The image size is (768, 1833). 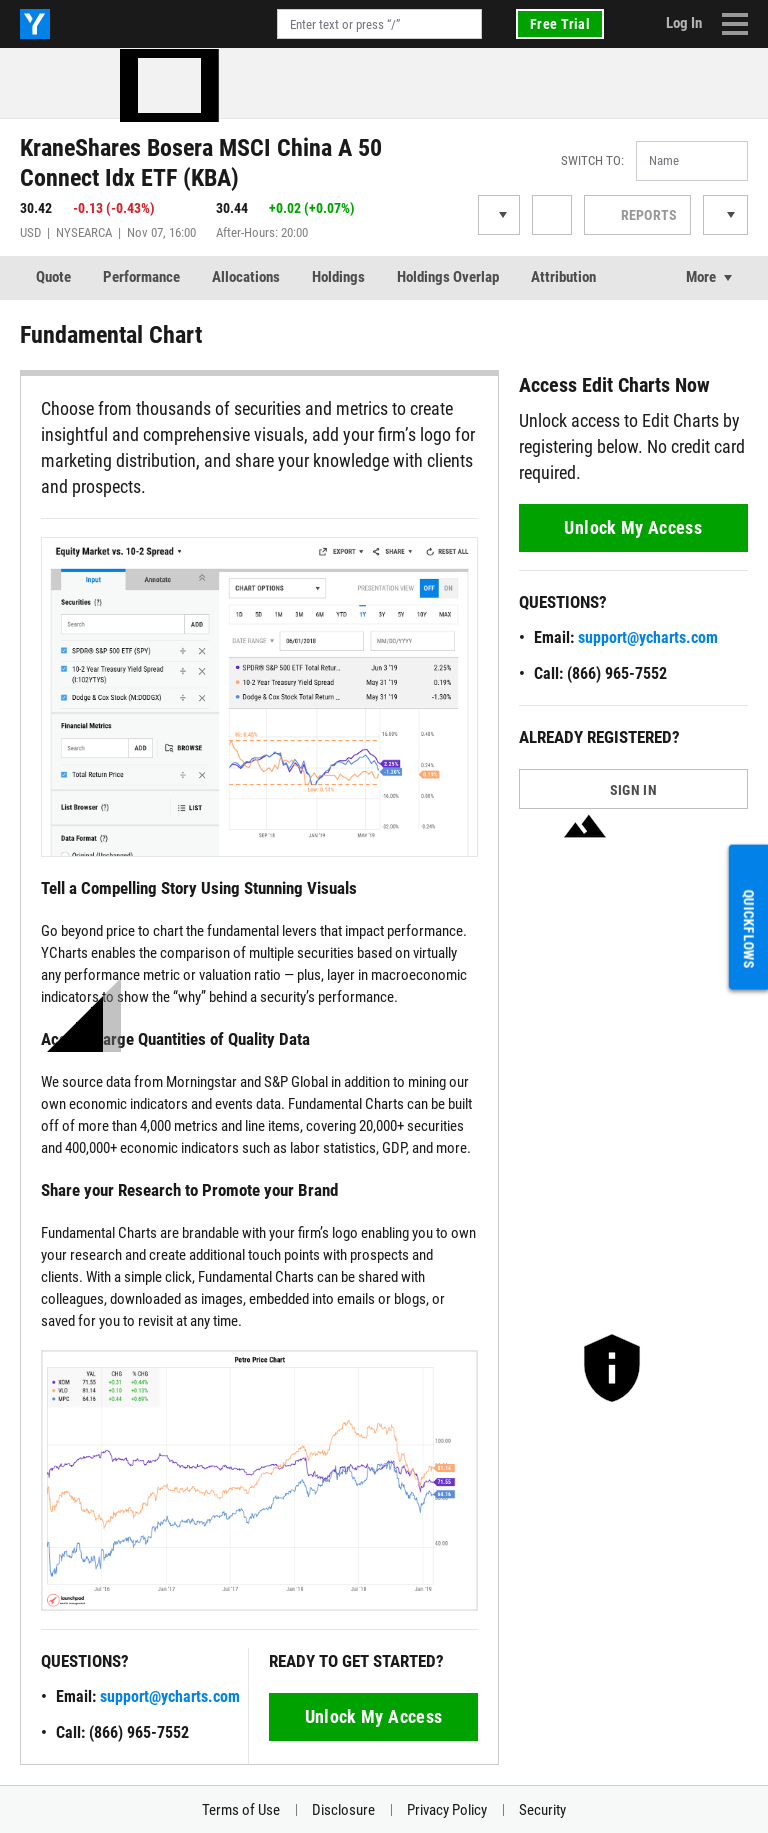 What do you see at coordinates (169, 85) in the screenshot?
I see `switch to tablet view or layout` at bounding box center [169, 85].